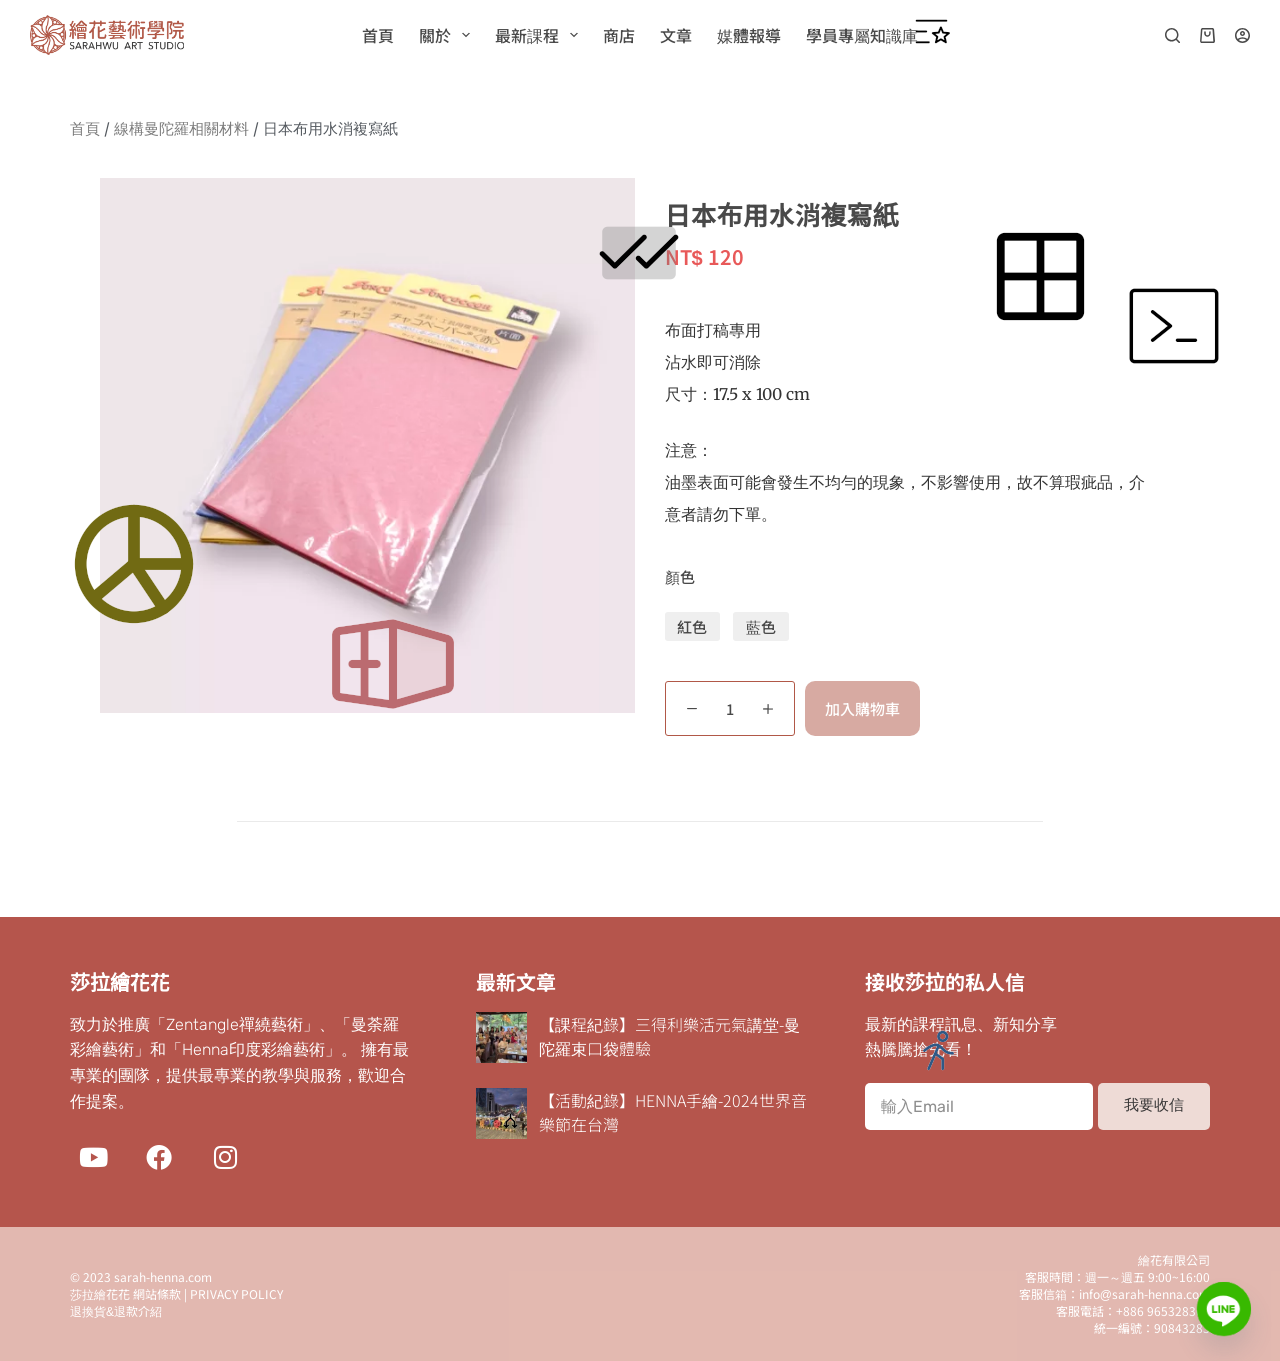 This screenshot has height=1361, width=1280. What do you see at coordinates (931, 31) in the screenshot?
I see `view your favorites list` at bounding box center [931, 31].